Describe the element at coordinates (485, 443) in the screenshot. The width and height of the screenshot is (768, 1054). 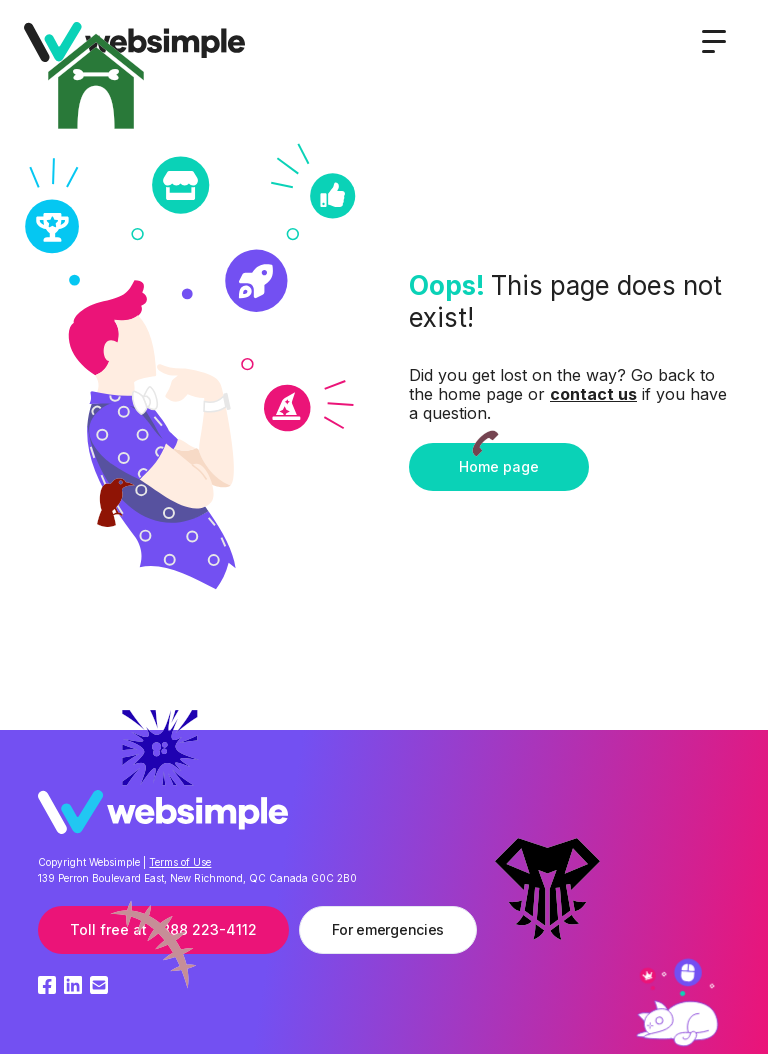
I see `make a phone call` at that location.